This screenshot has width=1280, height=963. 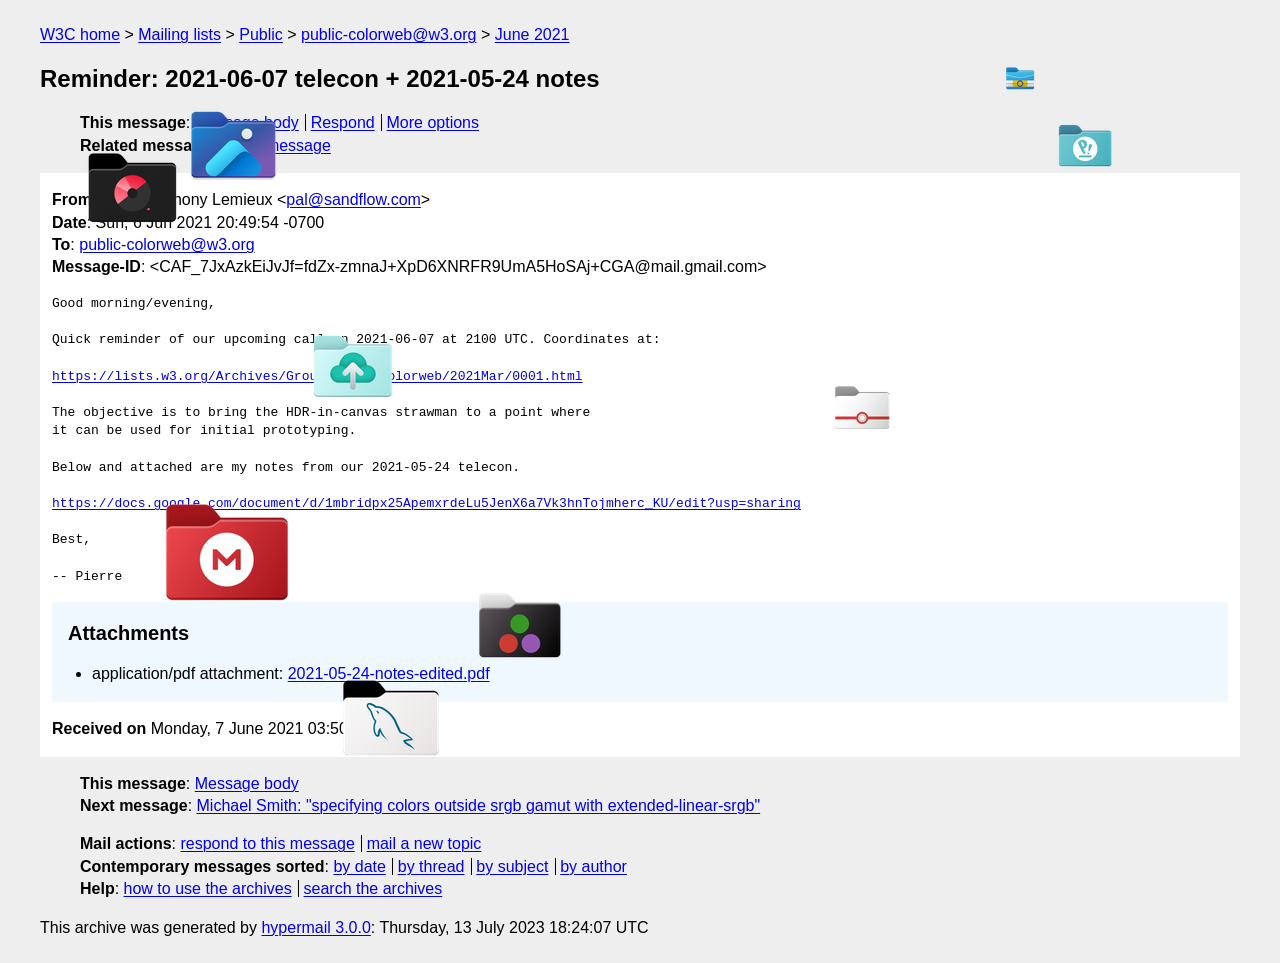 I want to click on open pokémon collection folder, so click(x=1020, y=79).